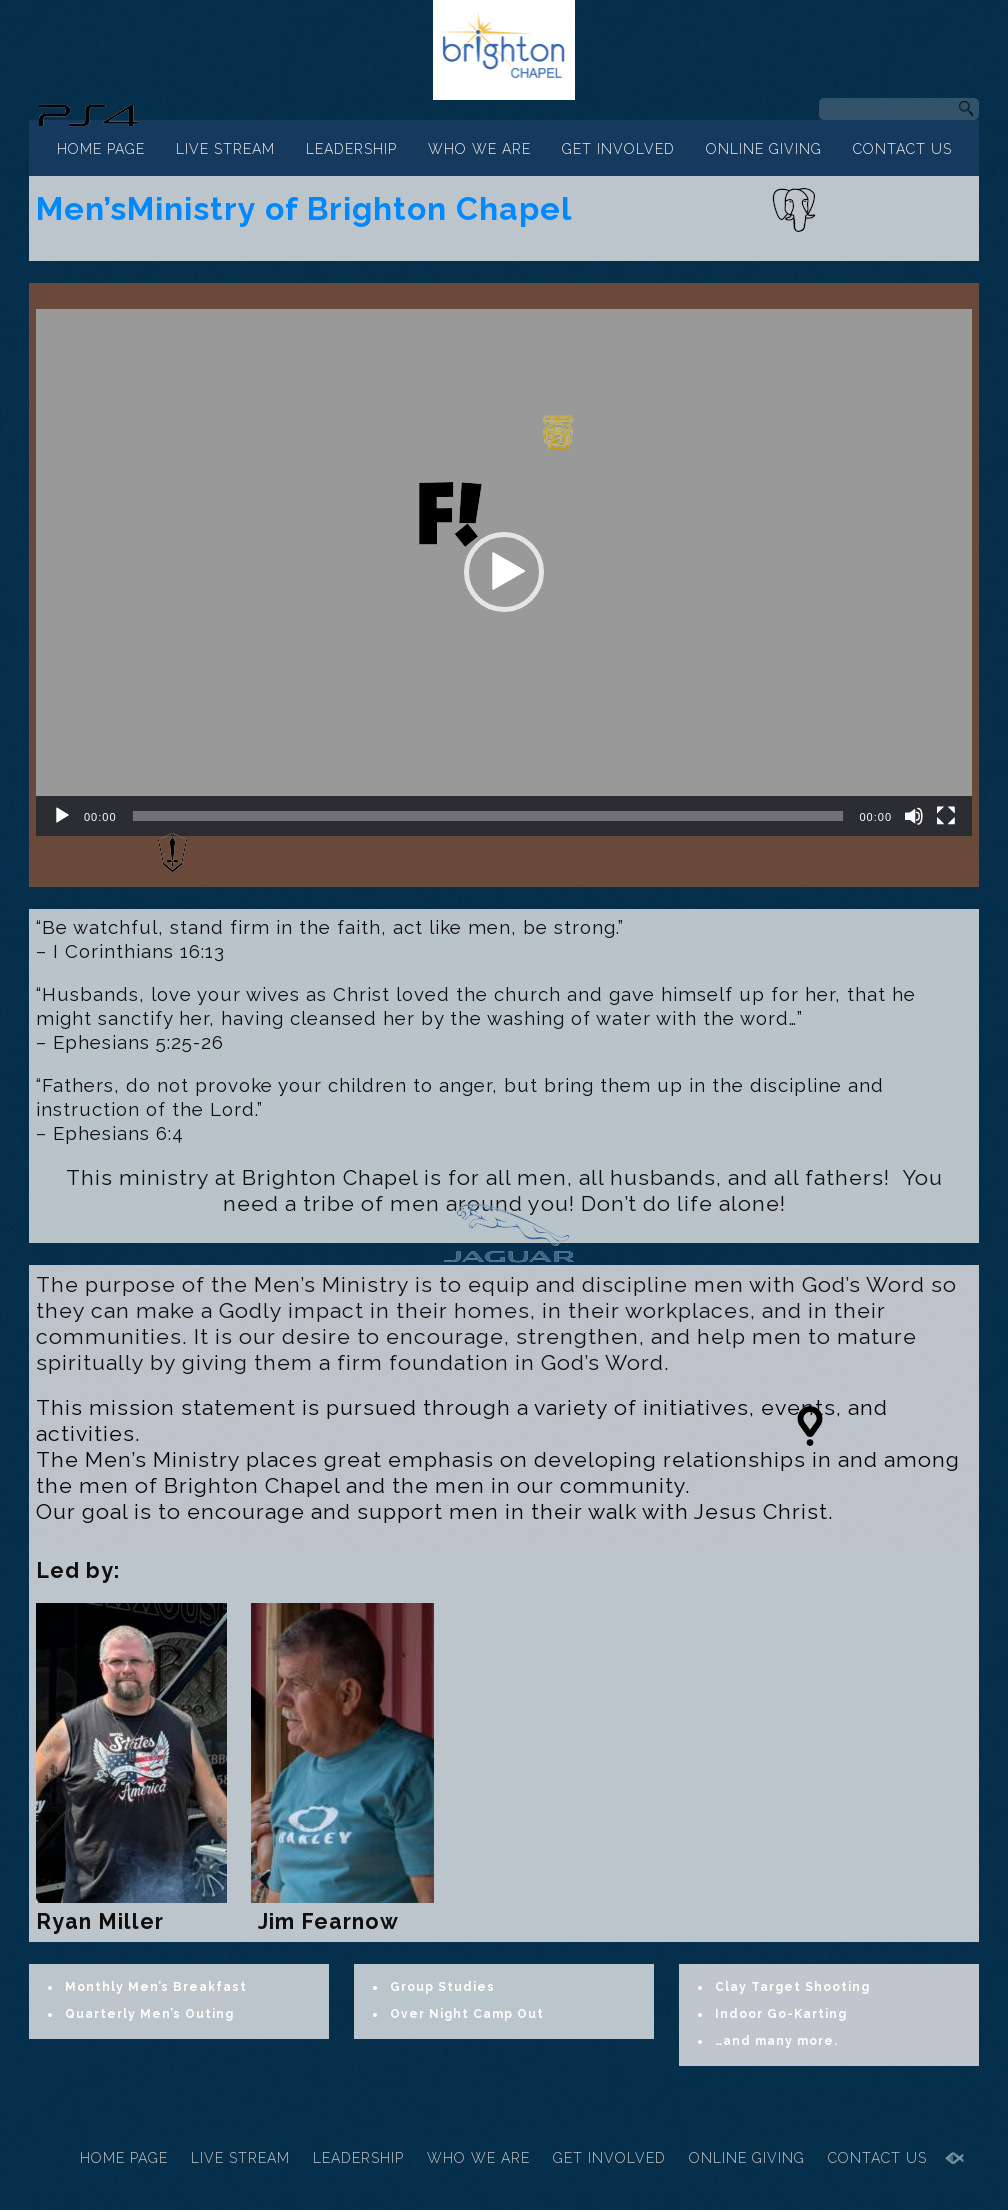 The width and height of the screenshot is (1008, 2210). I want to click on Fritz! brand logo, so click(450, 514).